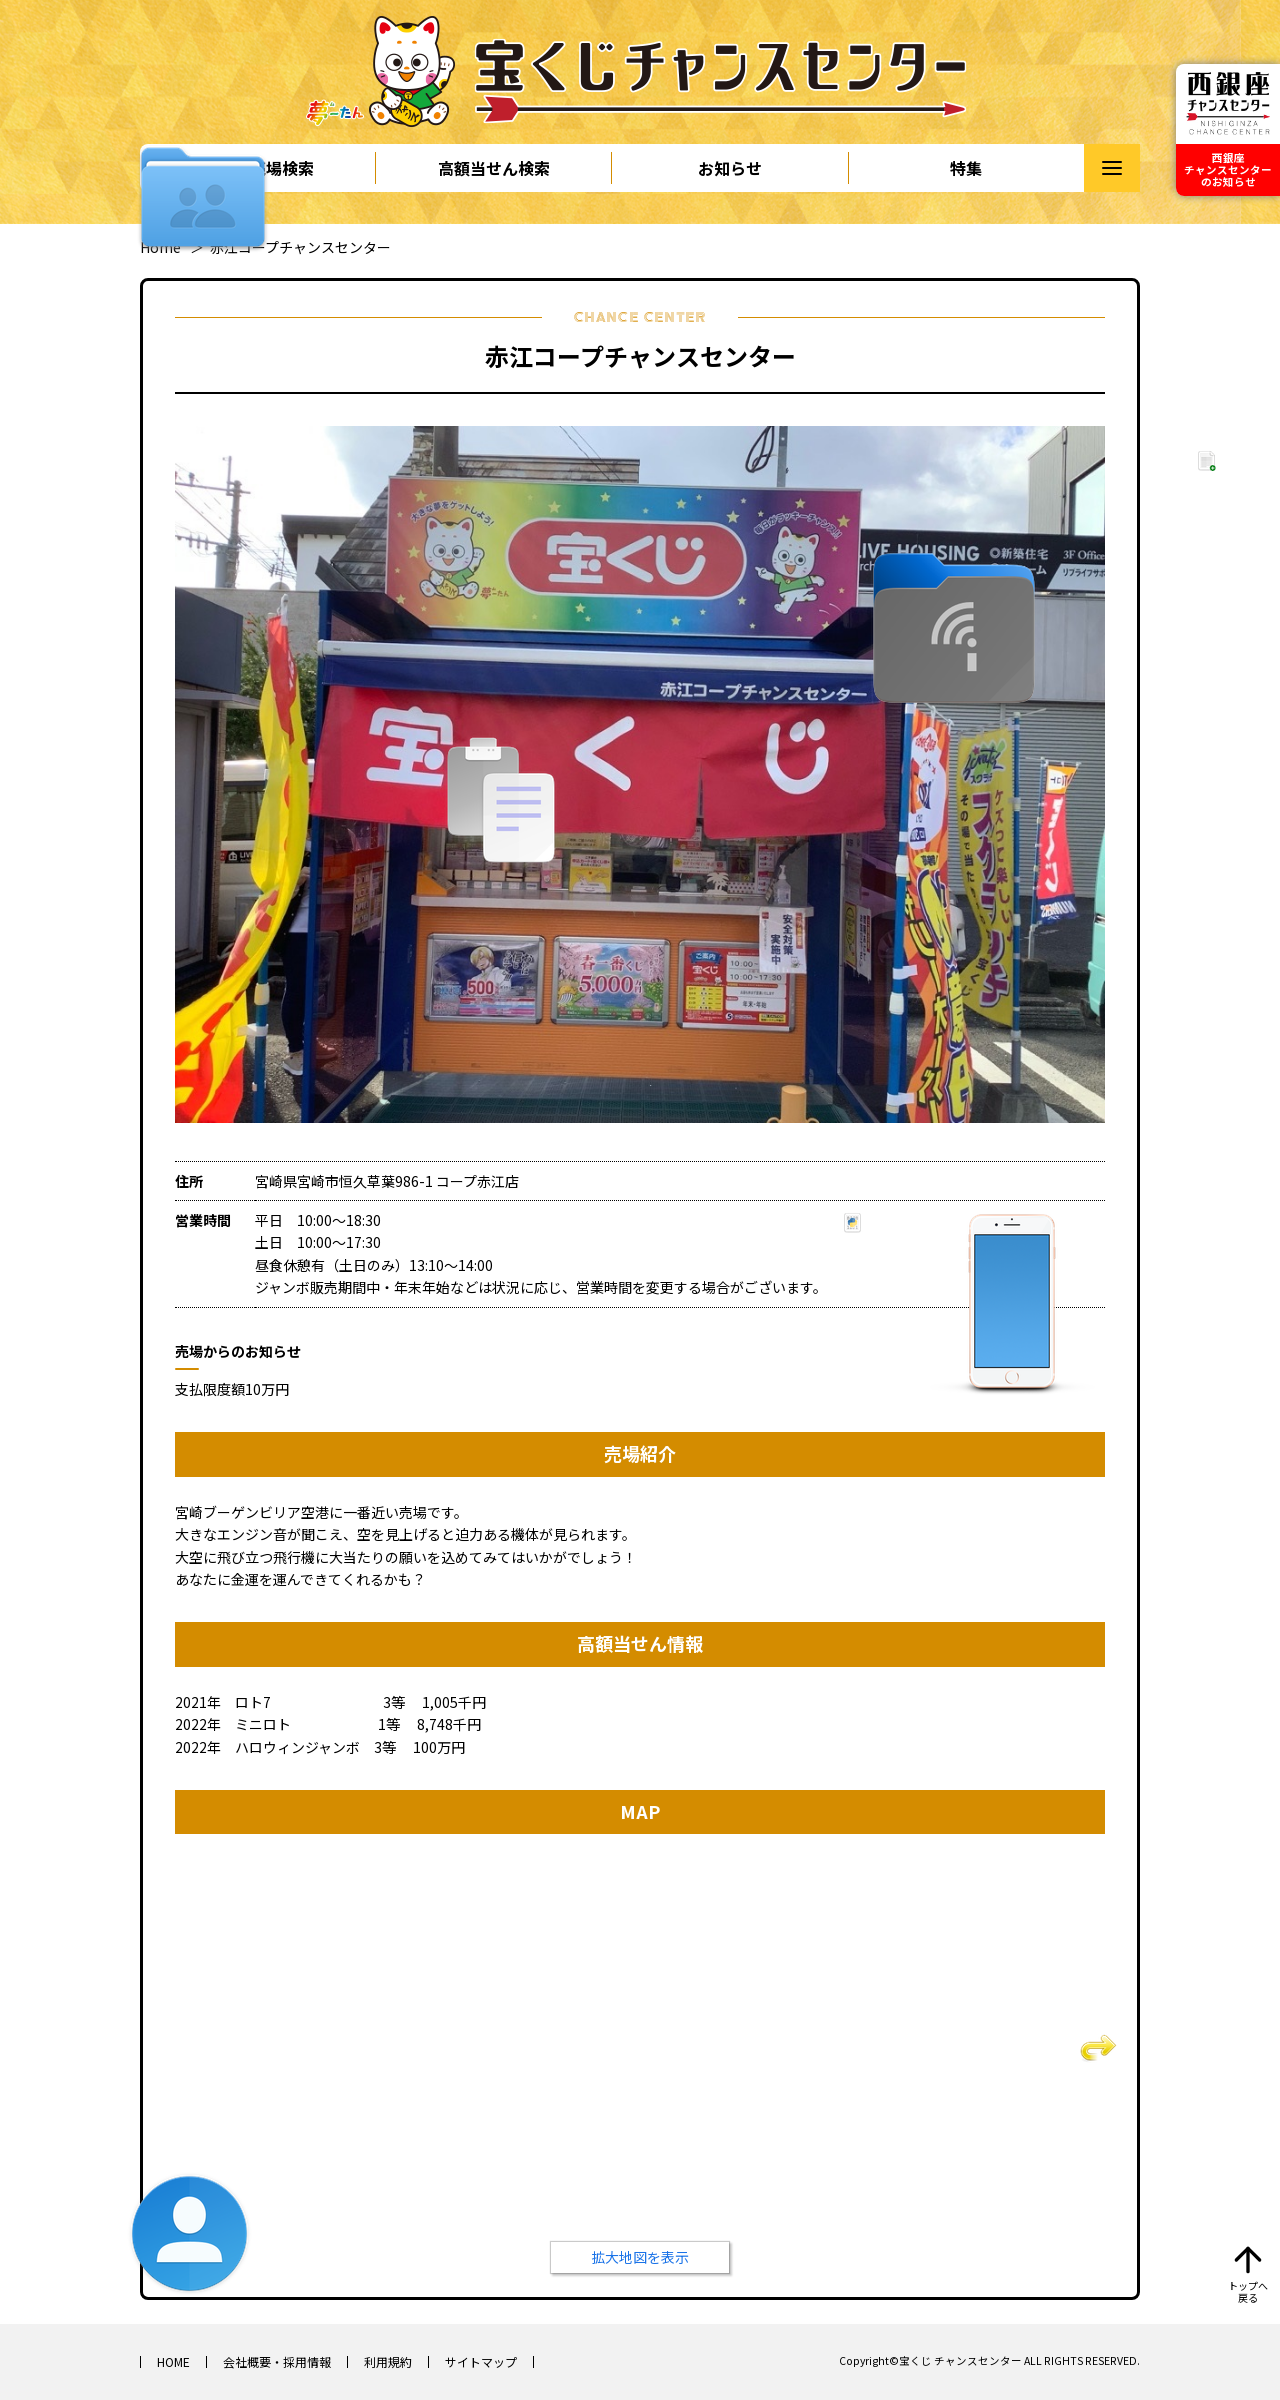  Describe the element at coordinates (1098, 2046) in the screenshot. I see `redo last undone action` at that location.